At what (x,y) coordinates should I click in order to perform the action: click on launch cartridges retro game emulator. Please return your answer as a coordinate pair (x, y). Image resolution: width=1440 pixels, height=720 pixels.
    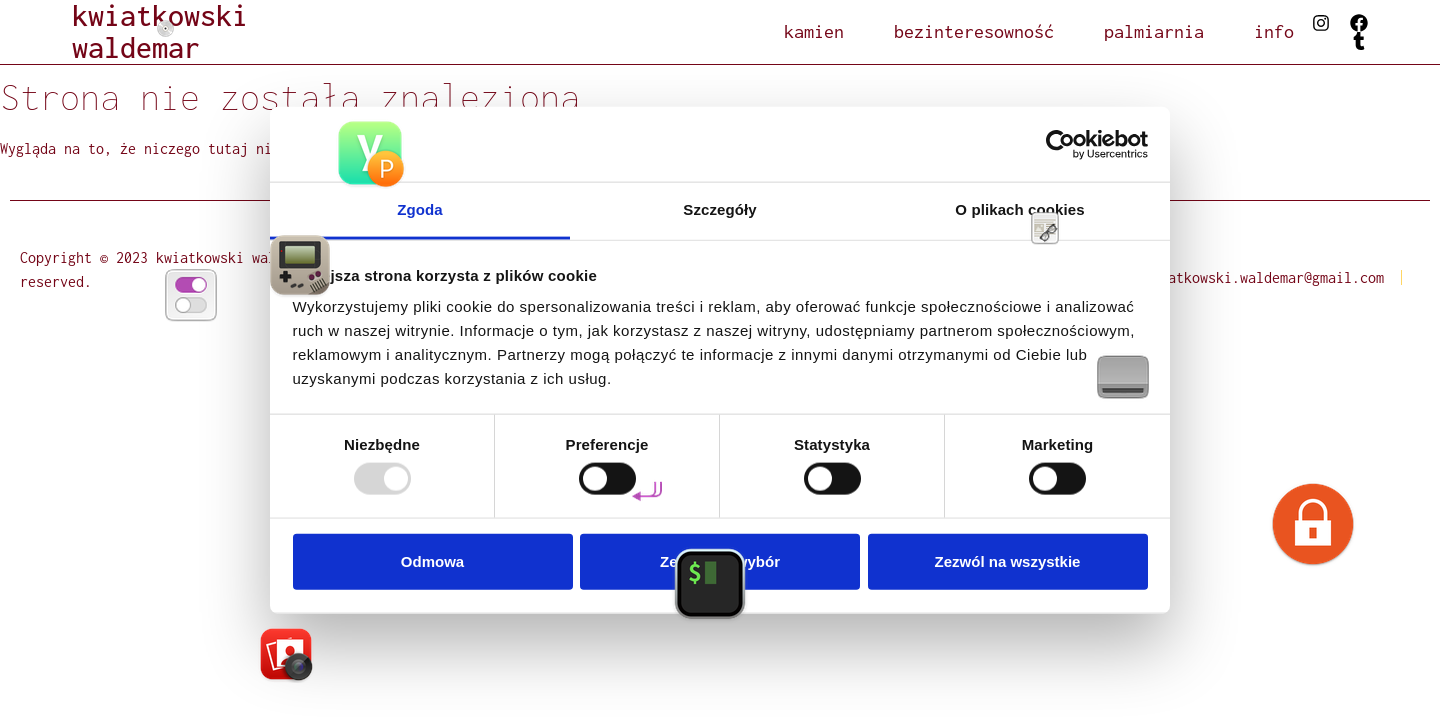
    Looking at the image, I should click on (300, 265).